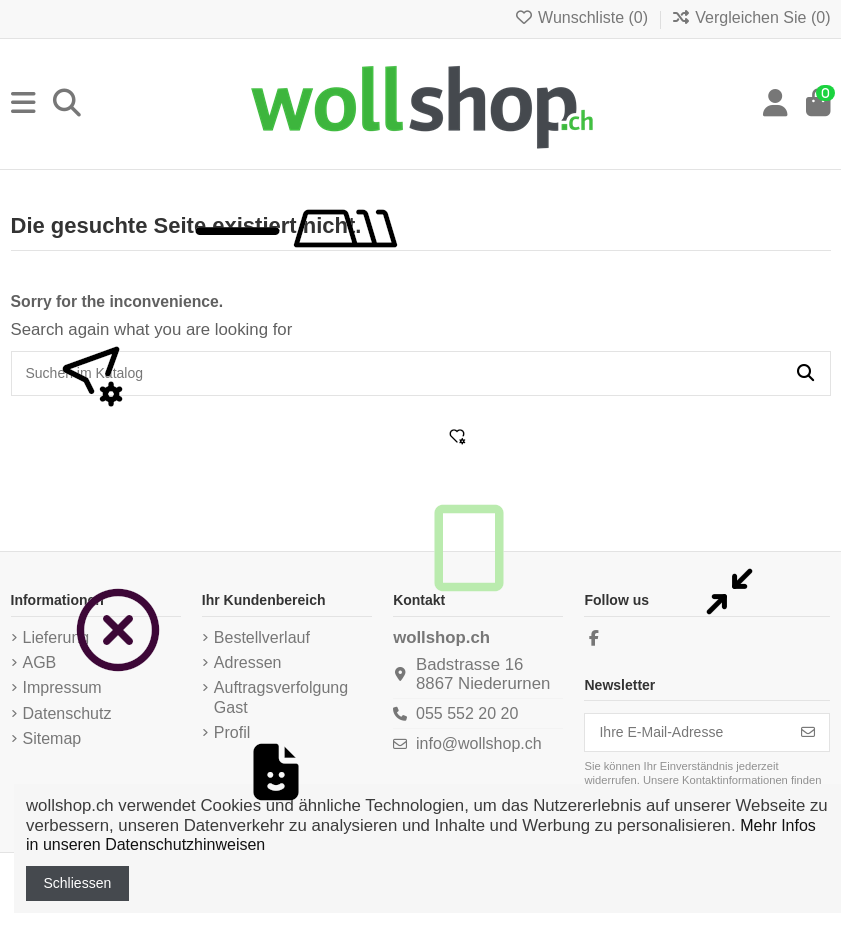 Image resolution: width=841 pixels, height=927 pixels. Describe the element at coordinates (729, 591) in the screenshot. I see `minimize or reduce window size` at that location.